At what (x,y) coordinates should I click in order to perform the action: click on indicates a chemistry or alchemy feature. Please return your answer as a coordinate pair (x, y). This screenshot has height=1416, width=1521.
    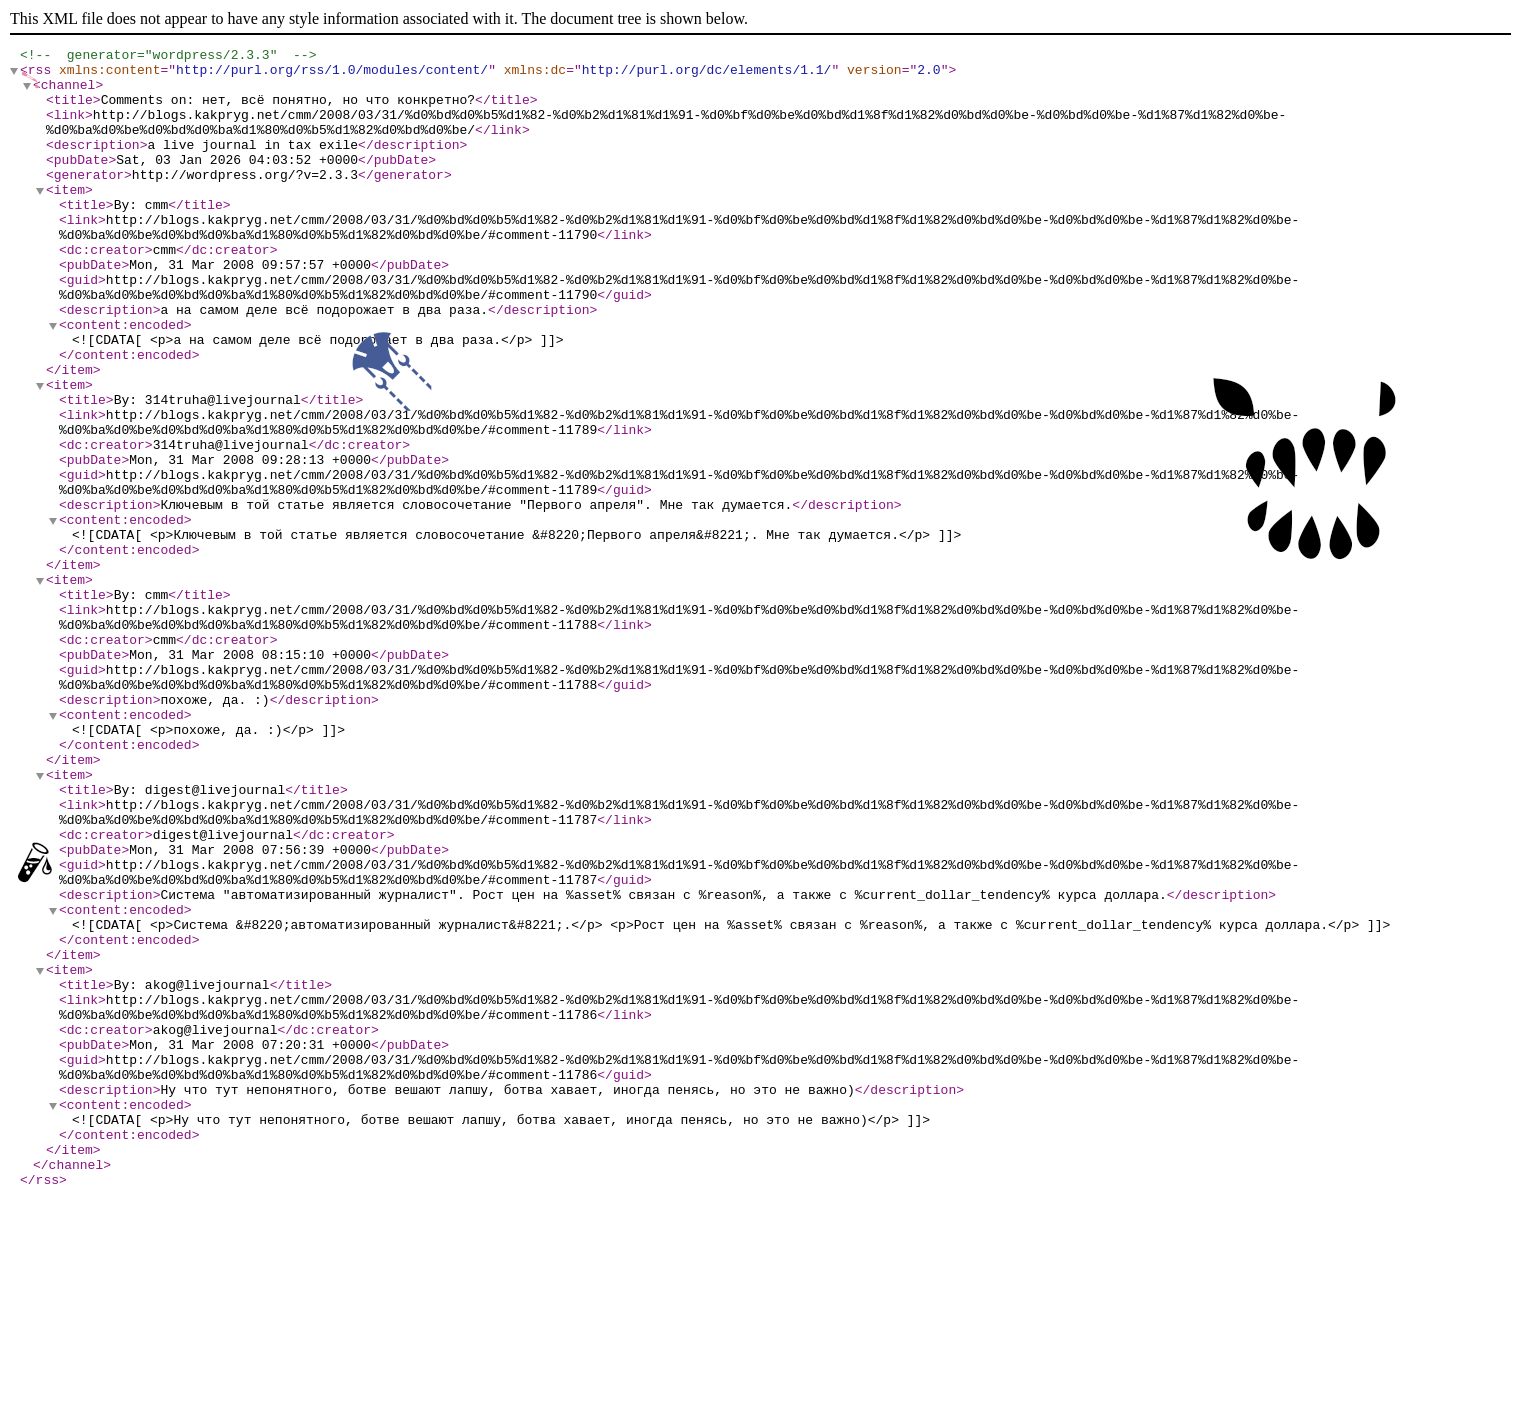
    Looking at the image, I should click on (33, 862).